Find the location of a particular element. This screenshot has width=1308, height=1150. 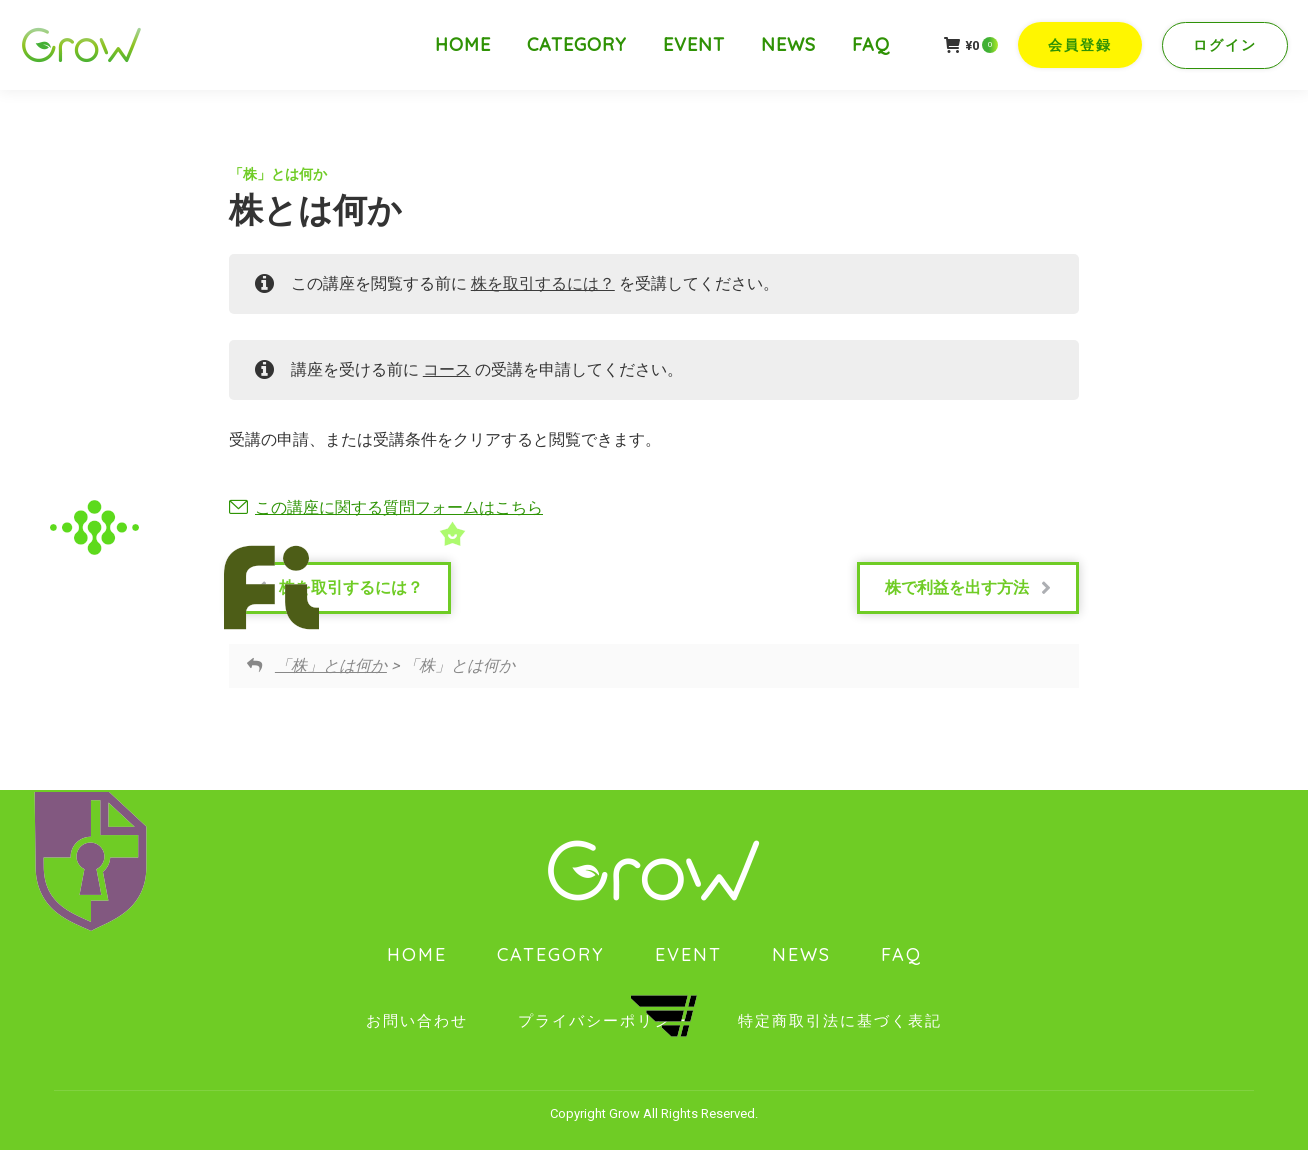

fi bank app logo is located at coordinates (271, 587).